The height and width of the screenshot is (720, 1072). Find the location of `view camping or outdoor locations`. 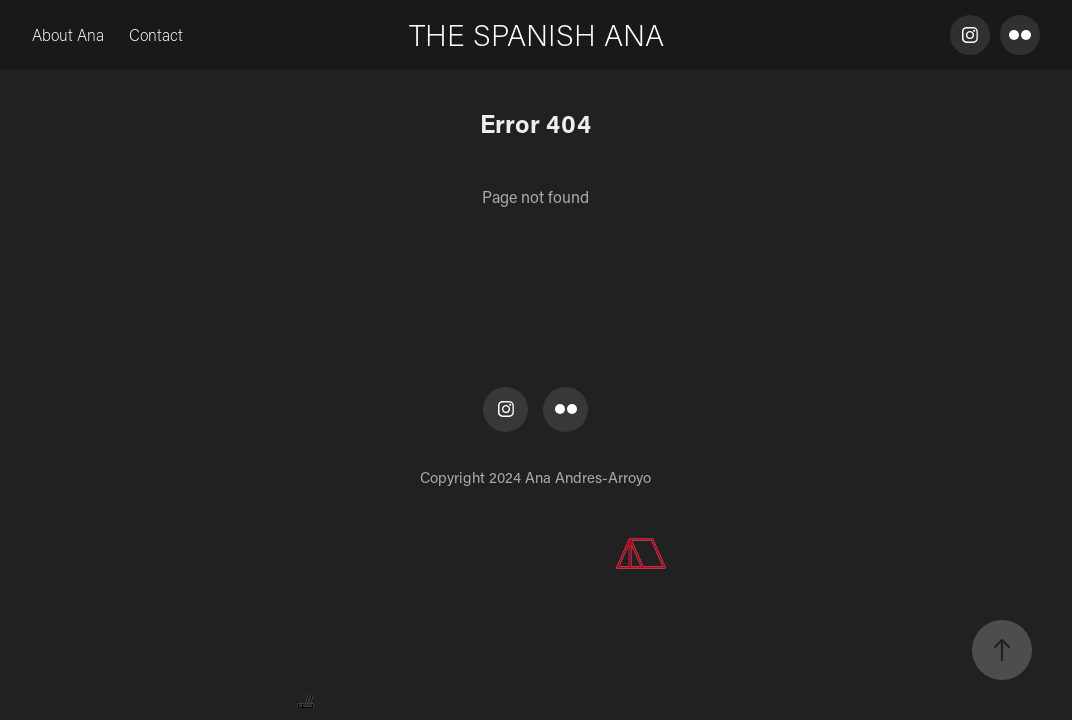

view camping or outdoor locations is located at coordinates (641, 555).